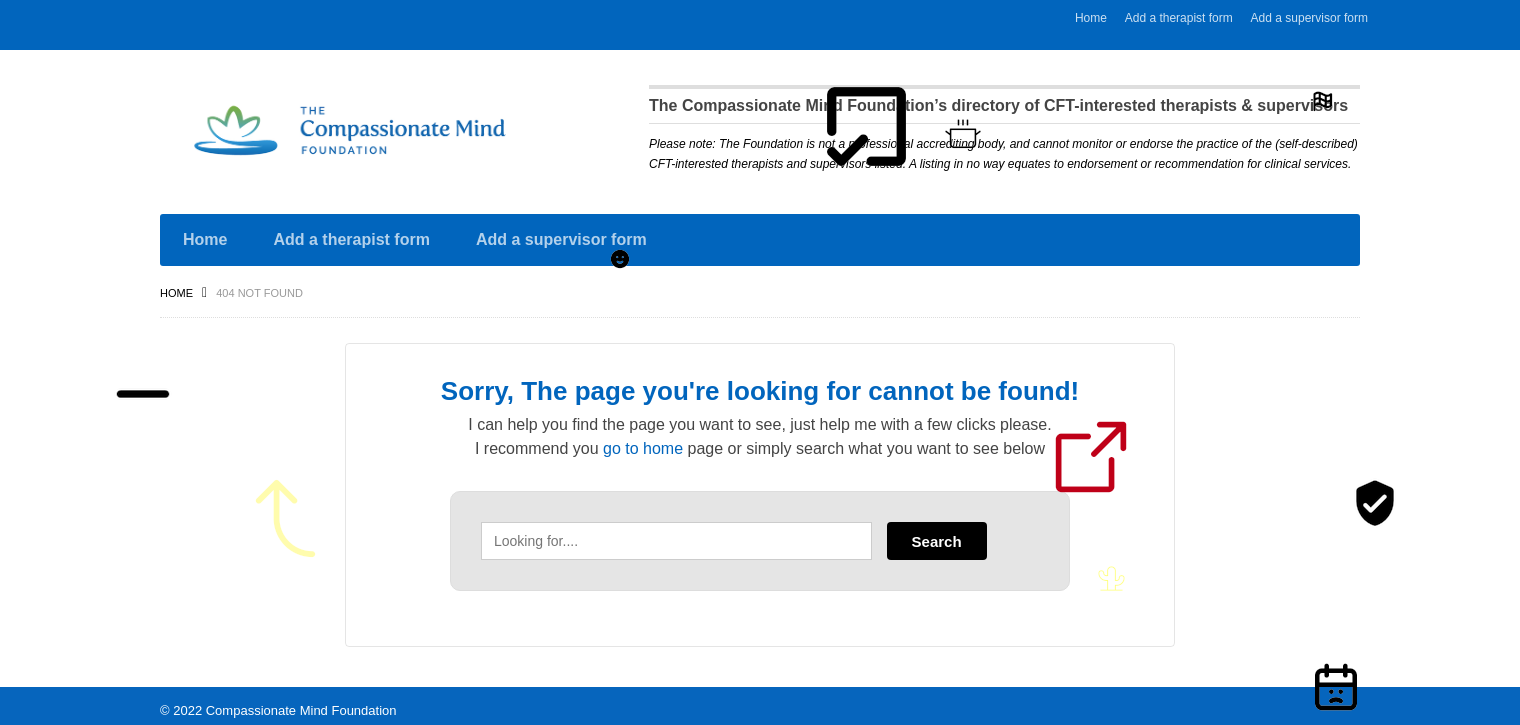 Image resolution: width=1520 pixels, height=725 pixels. What do you see at coordinates (143, 394) in the screenshot?
I see `remove an item from a list` at bounding box center [143, 394].